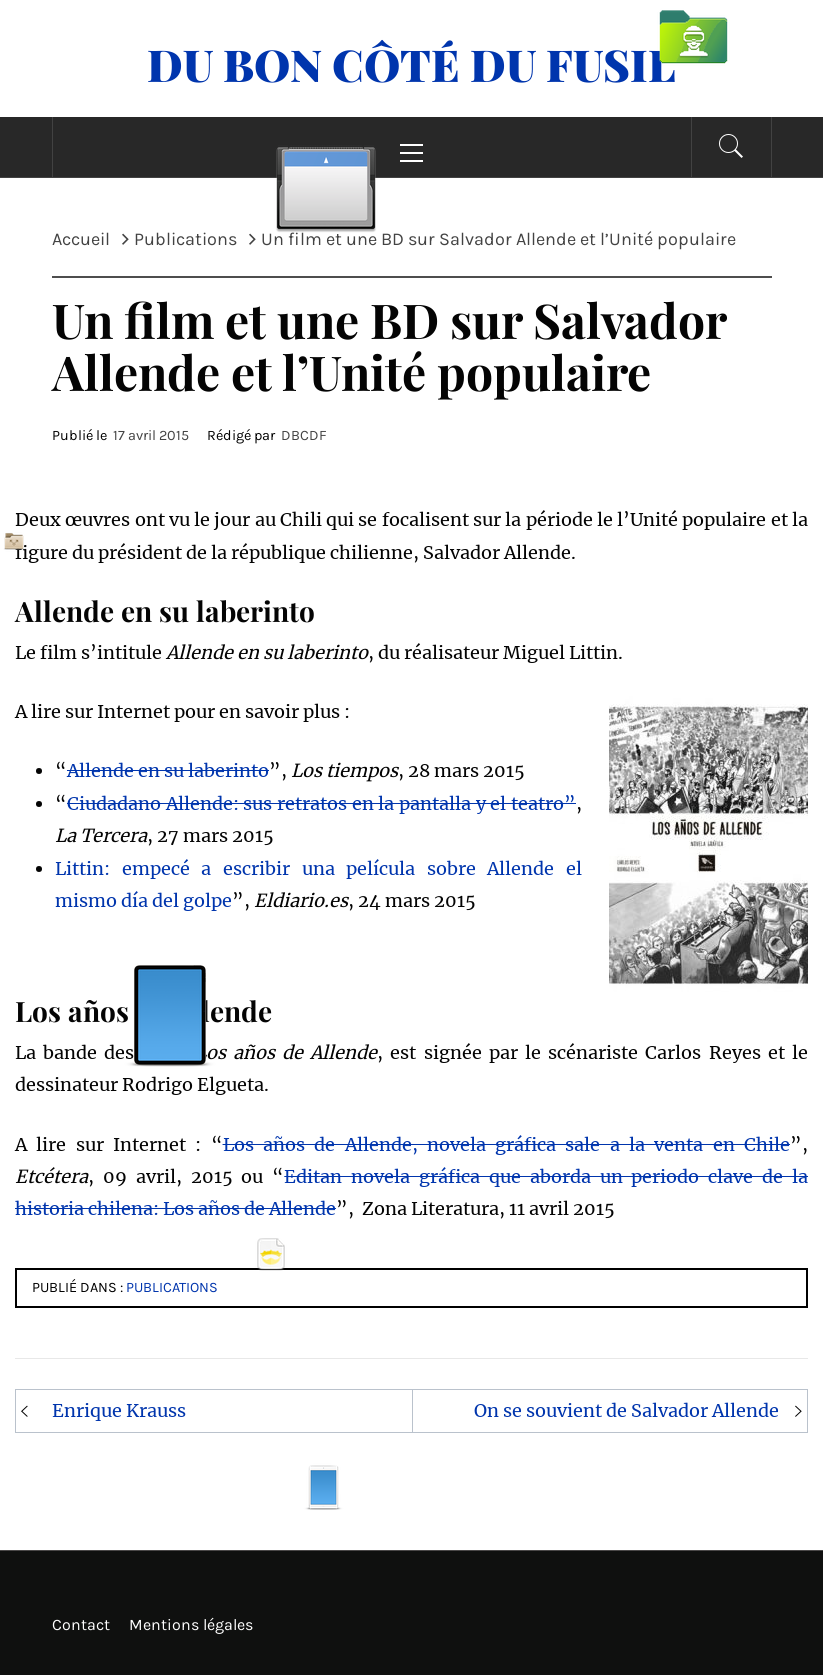  Describe the element at coordinates (14, 542) in the screenshot. I see `access your public shared folder` at that location.